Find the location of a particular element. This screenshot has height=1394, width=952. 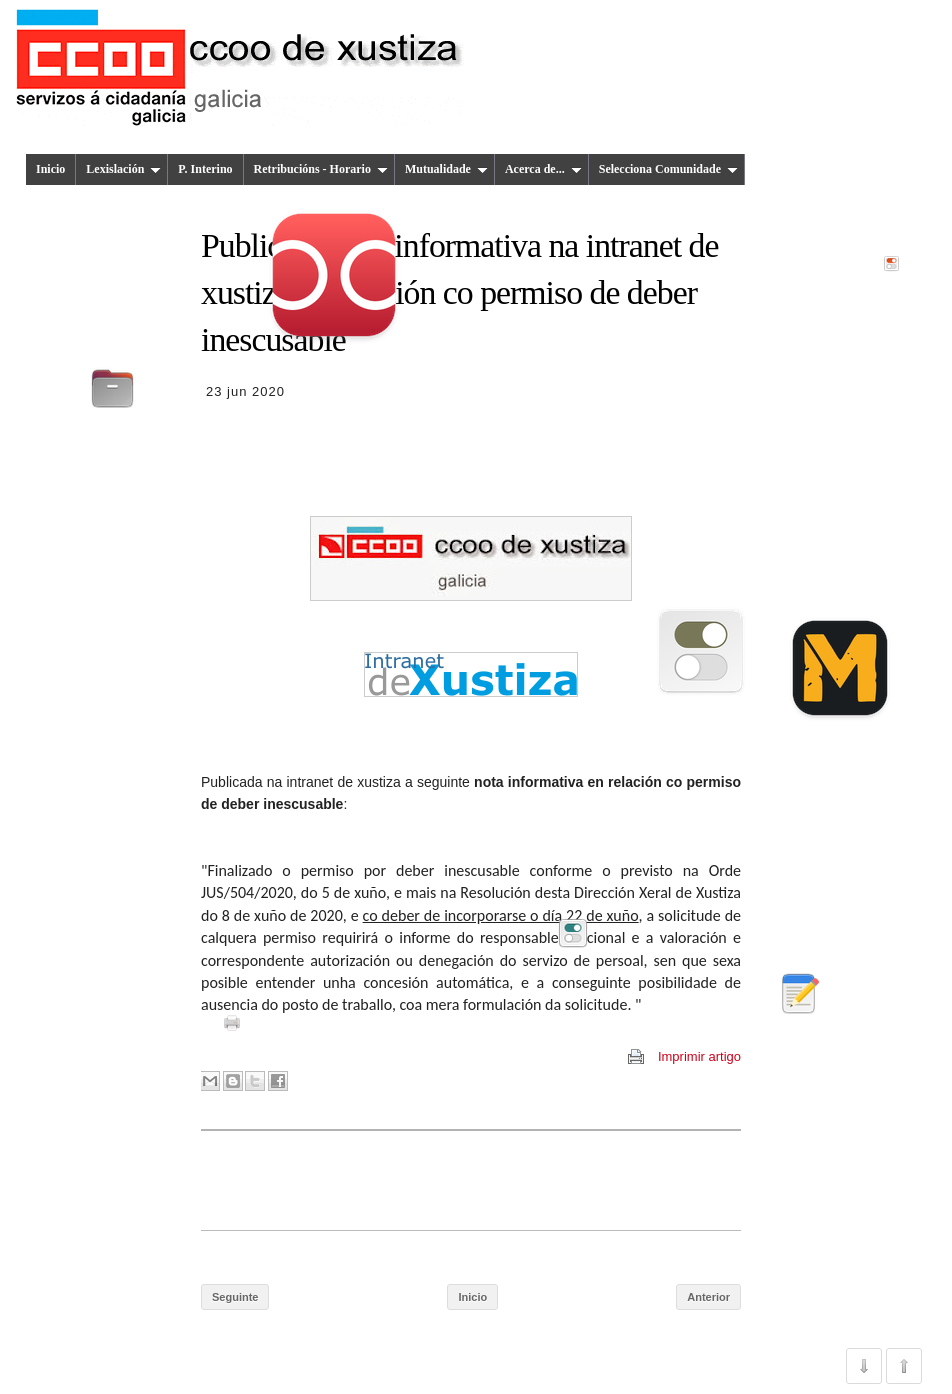

open unity tweak tool settings is located at coordinates (573, 933).